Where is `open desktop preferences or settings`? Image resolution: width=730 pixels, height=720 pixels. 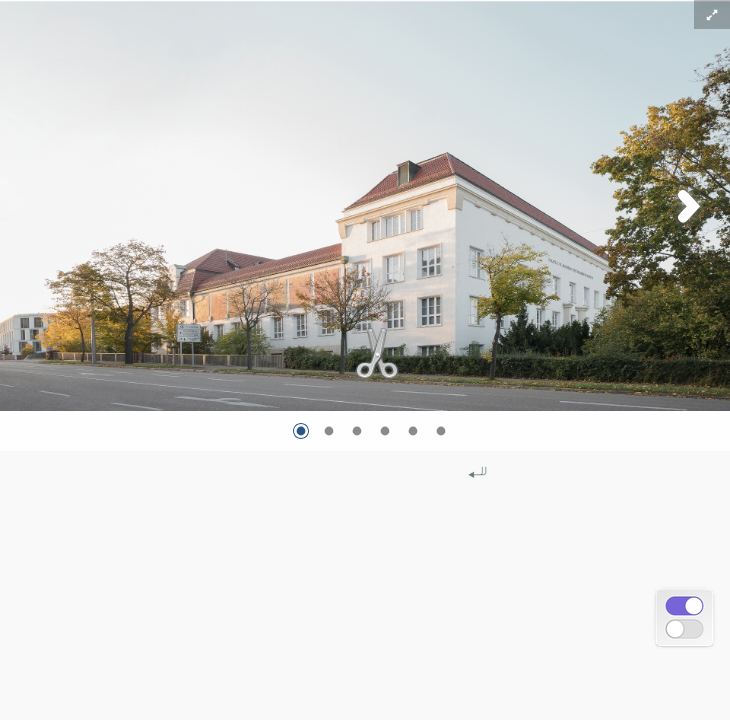 open desktop preferences or settings is located at coordinates (684, 617).